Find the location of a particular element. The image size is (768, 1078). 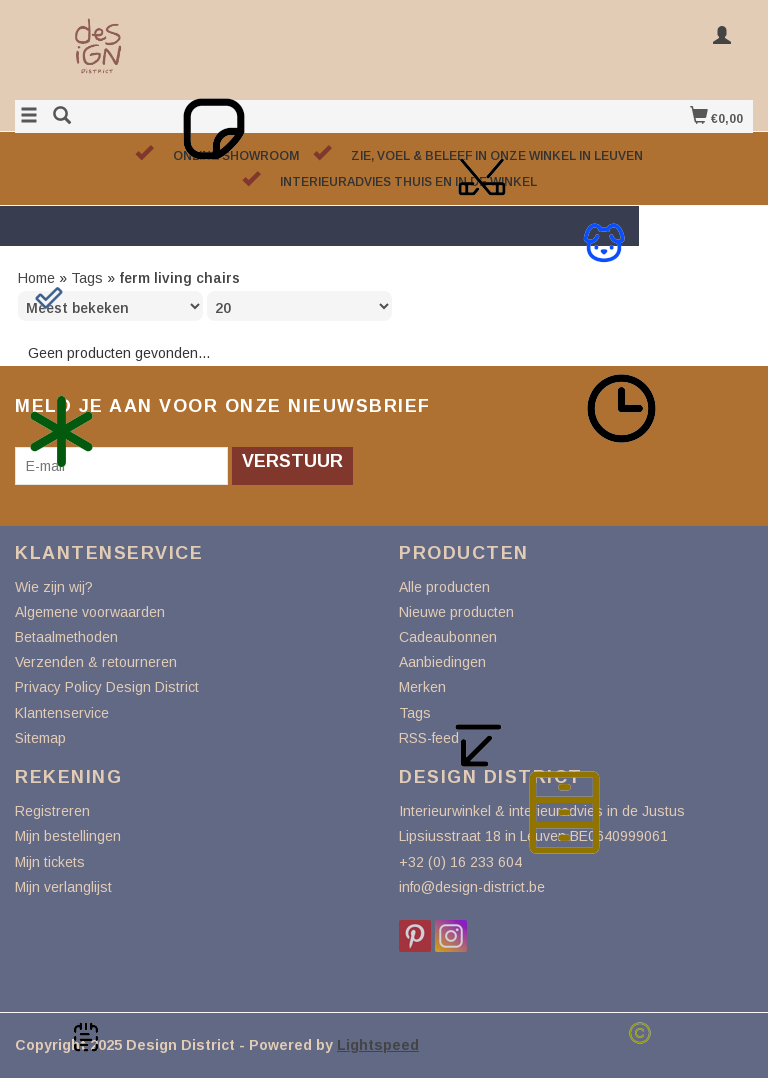

indicates copyrighted content is located at coordinates (640, 1033).